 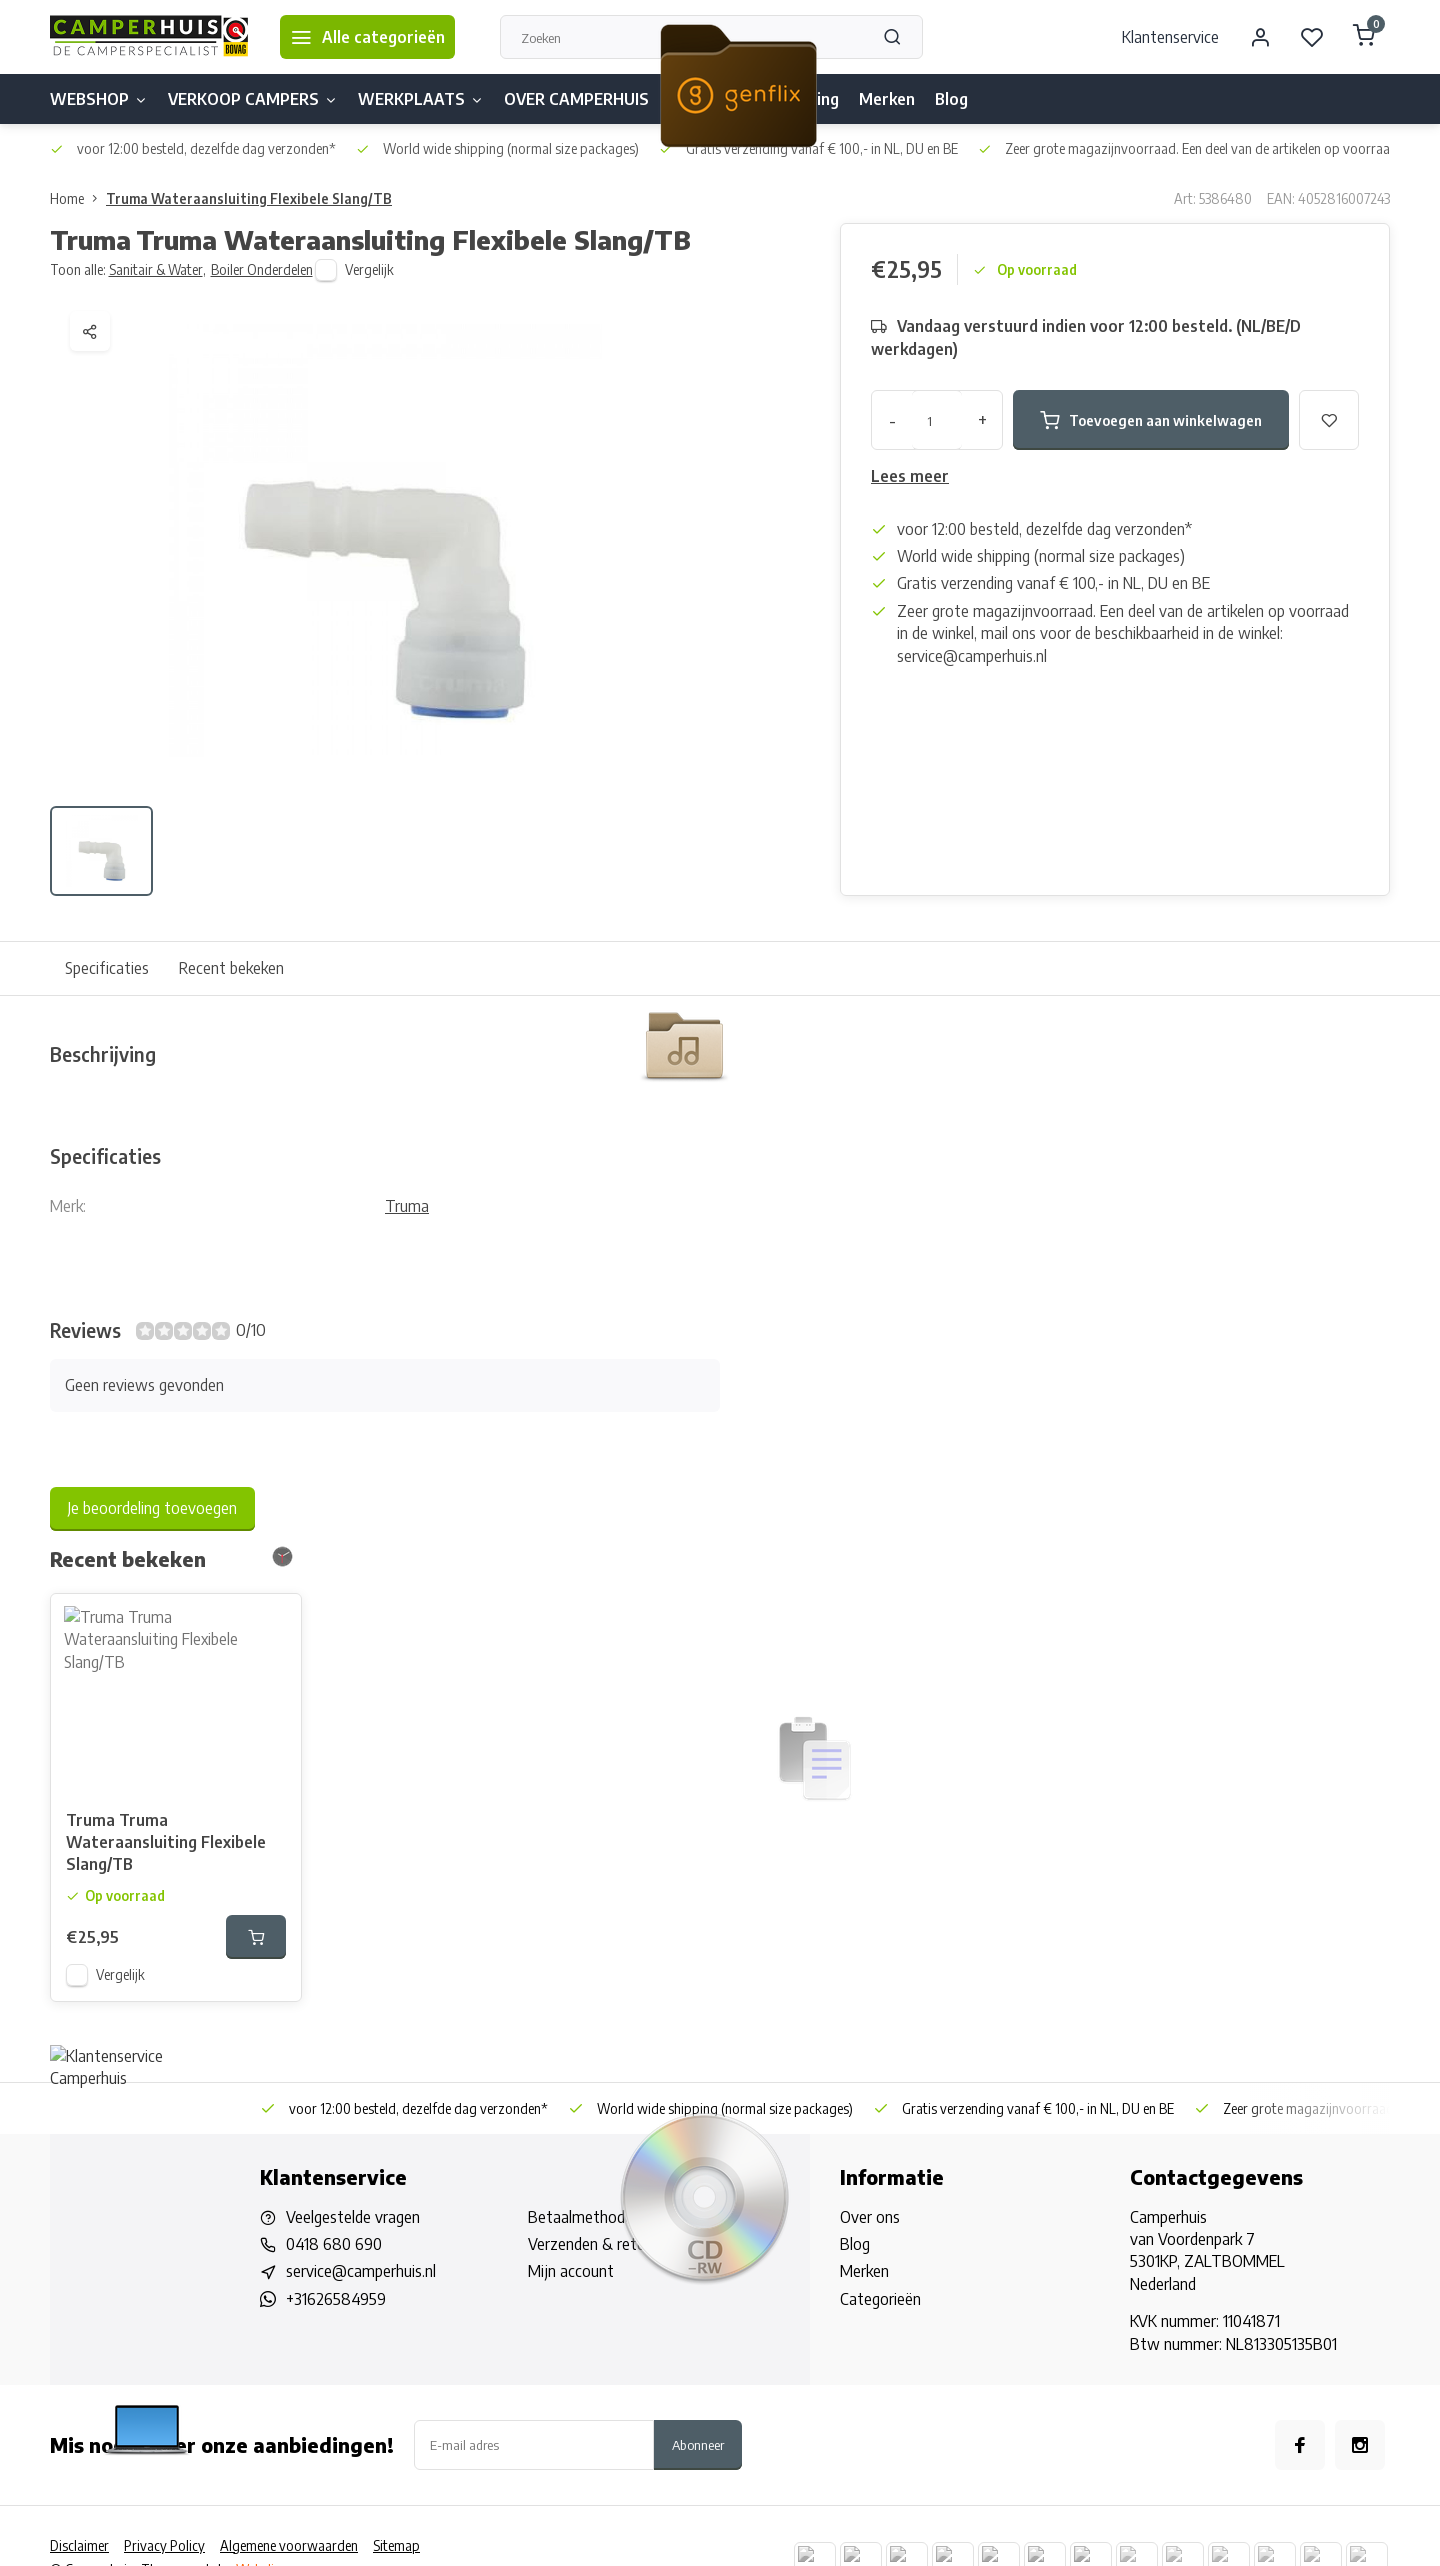 I want to click on paste copied content from clipboard, so click(x=815, y=1758).